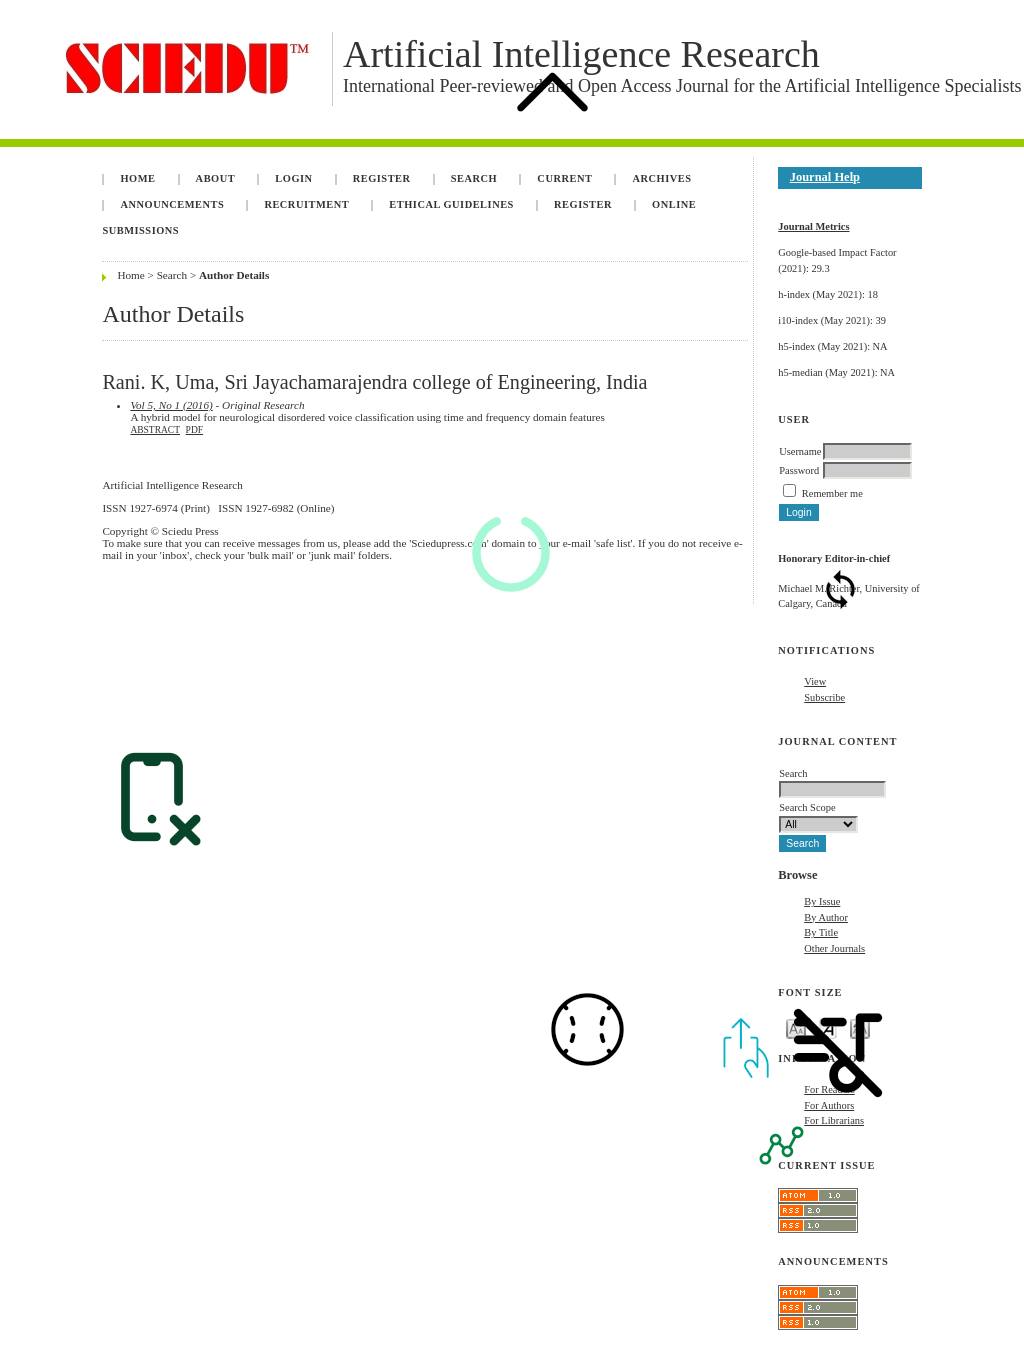 The height and width of the screenshot is (1356, 1024). Describe the element at coordinates (152, 797) in the screenshot. I see `disconnect mobile device` at that location.